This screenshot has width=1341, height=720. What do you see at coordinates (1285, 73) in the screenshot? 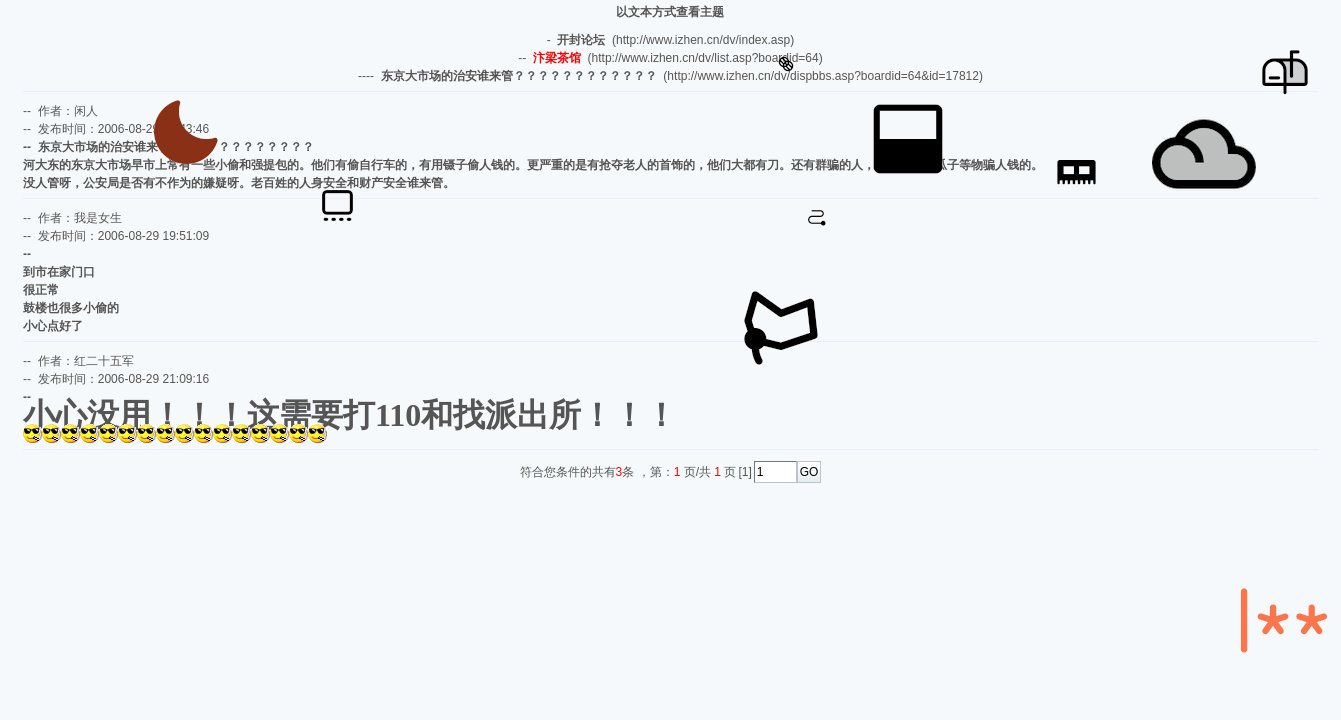
I see `access your mailbox or inbox` at bounding box center [1285, 73].